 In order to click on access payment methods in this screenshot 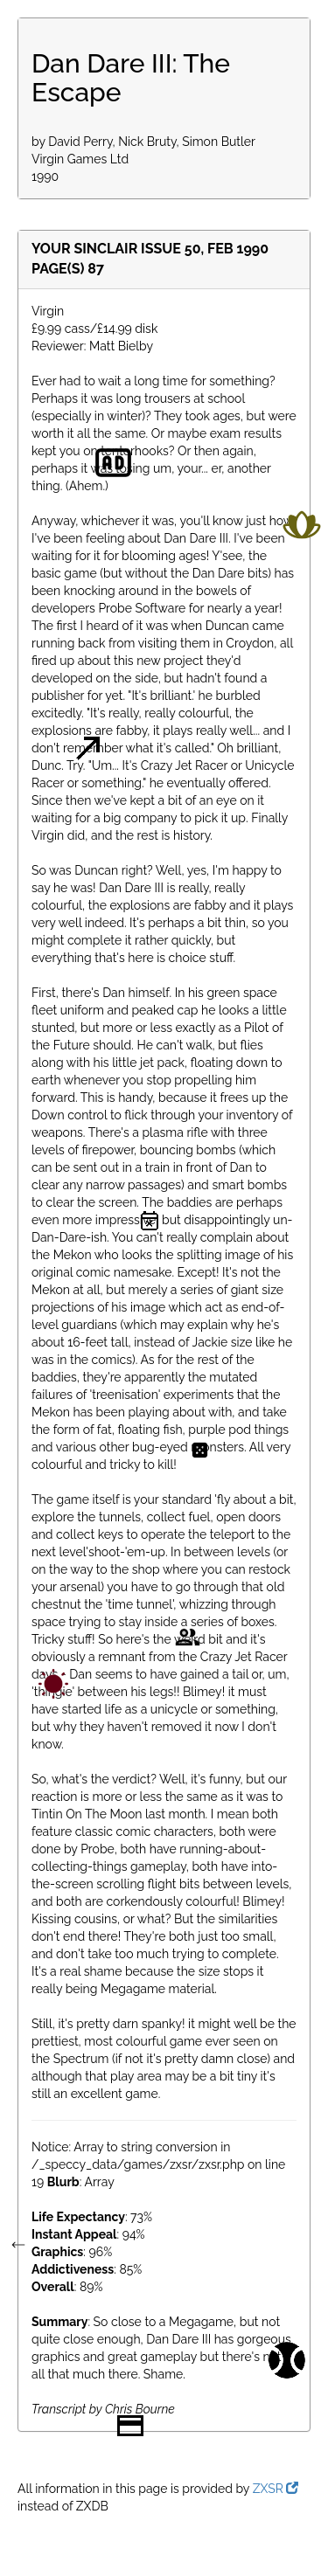, I will do `click(130, 2426)`.